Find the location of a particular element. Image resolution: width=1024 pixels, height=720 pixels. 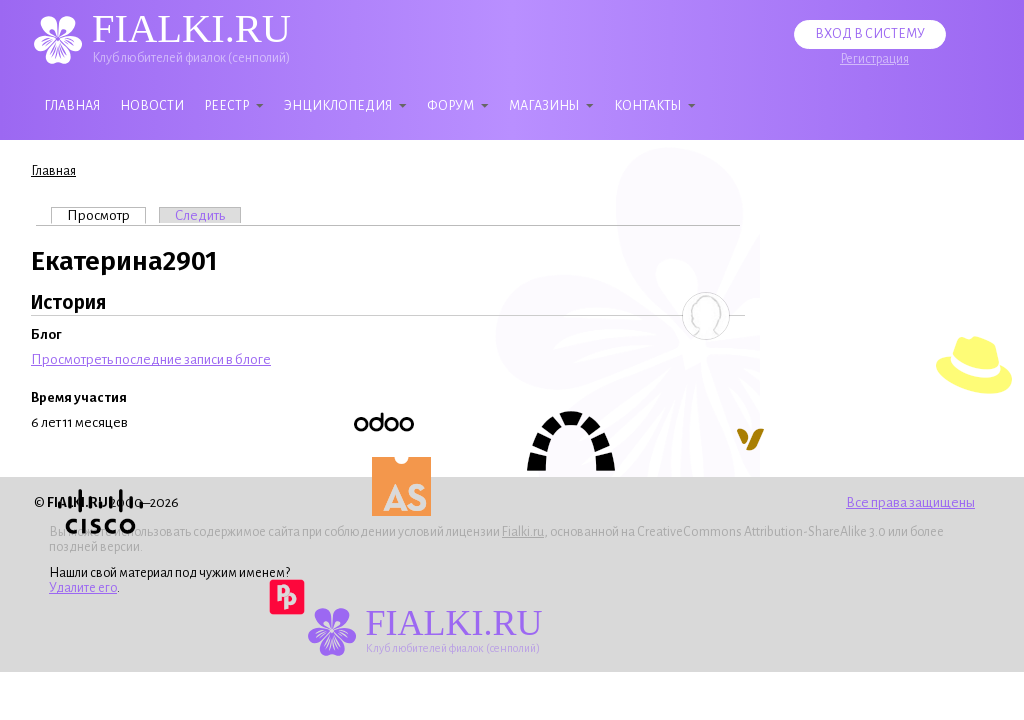

pied piper company logo is located at coordinates (287, 597).